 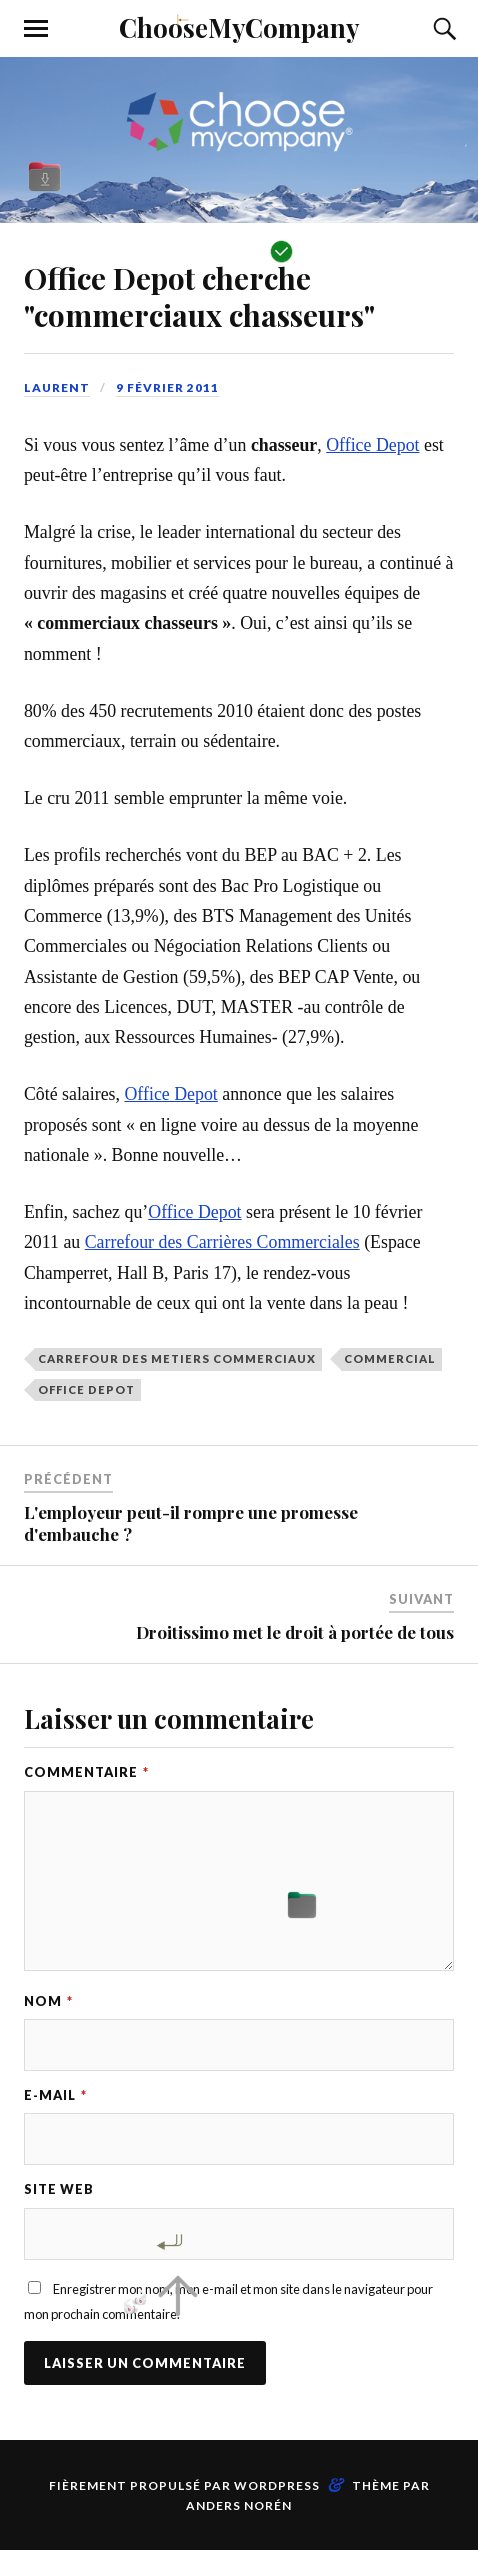 I want to click on open your downloads folder, so click(x=44, y=176).